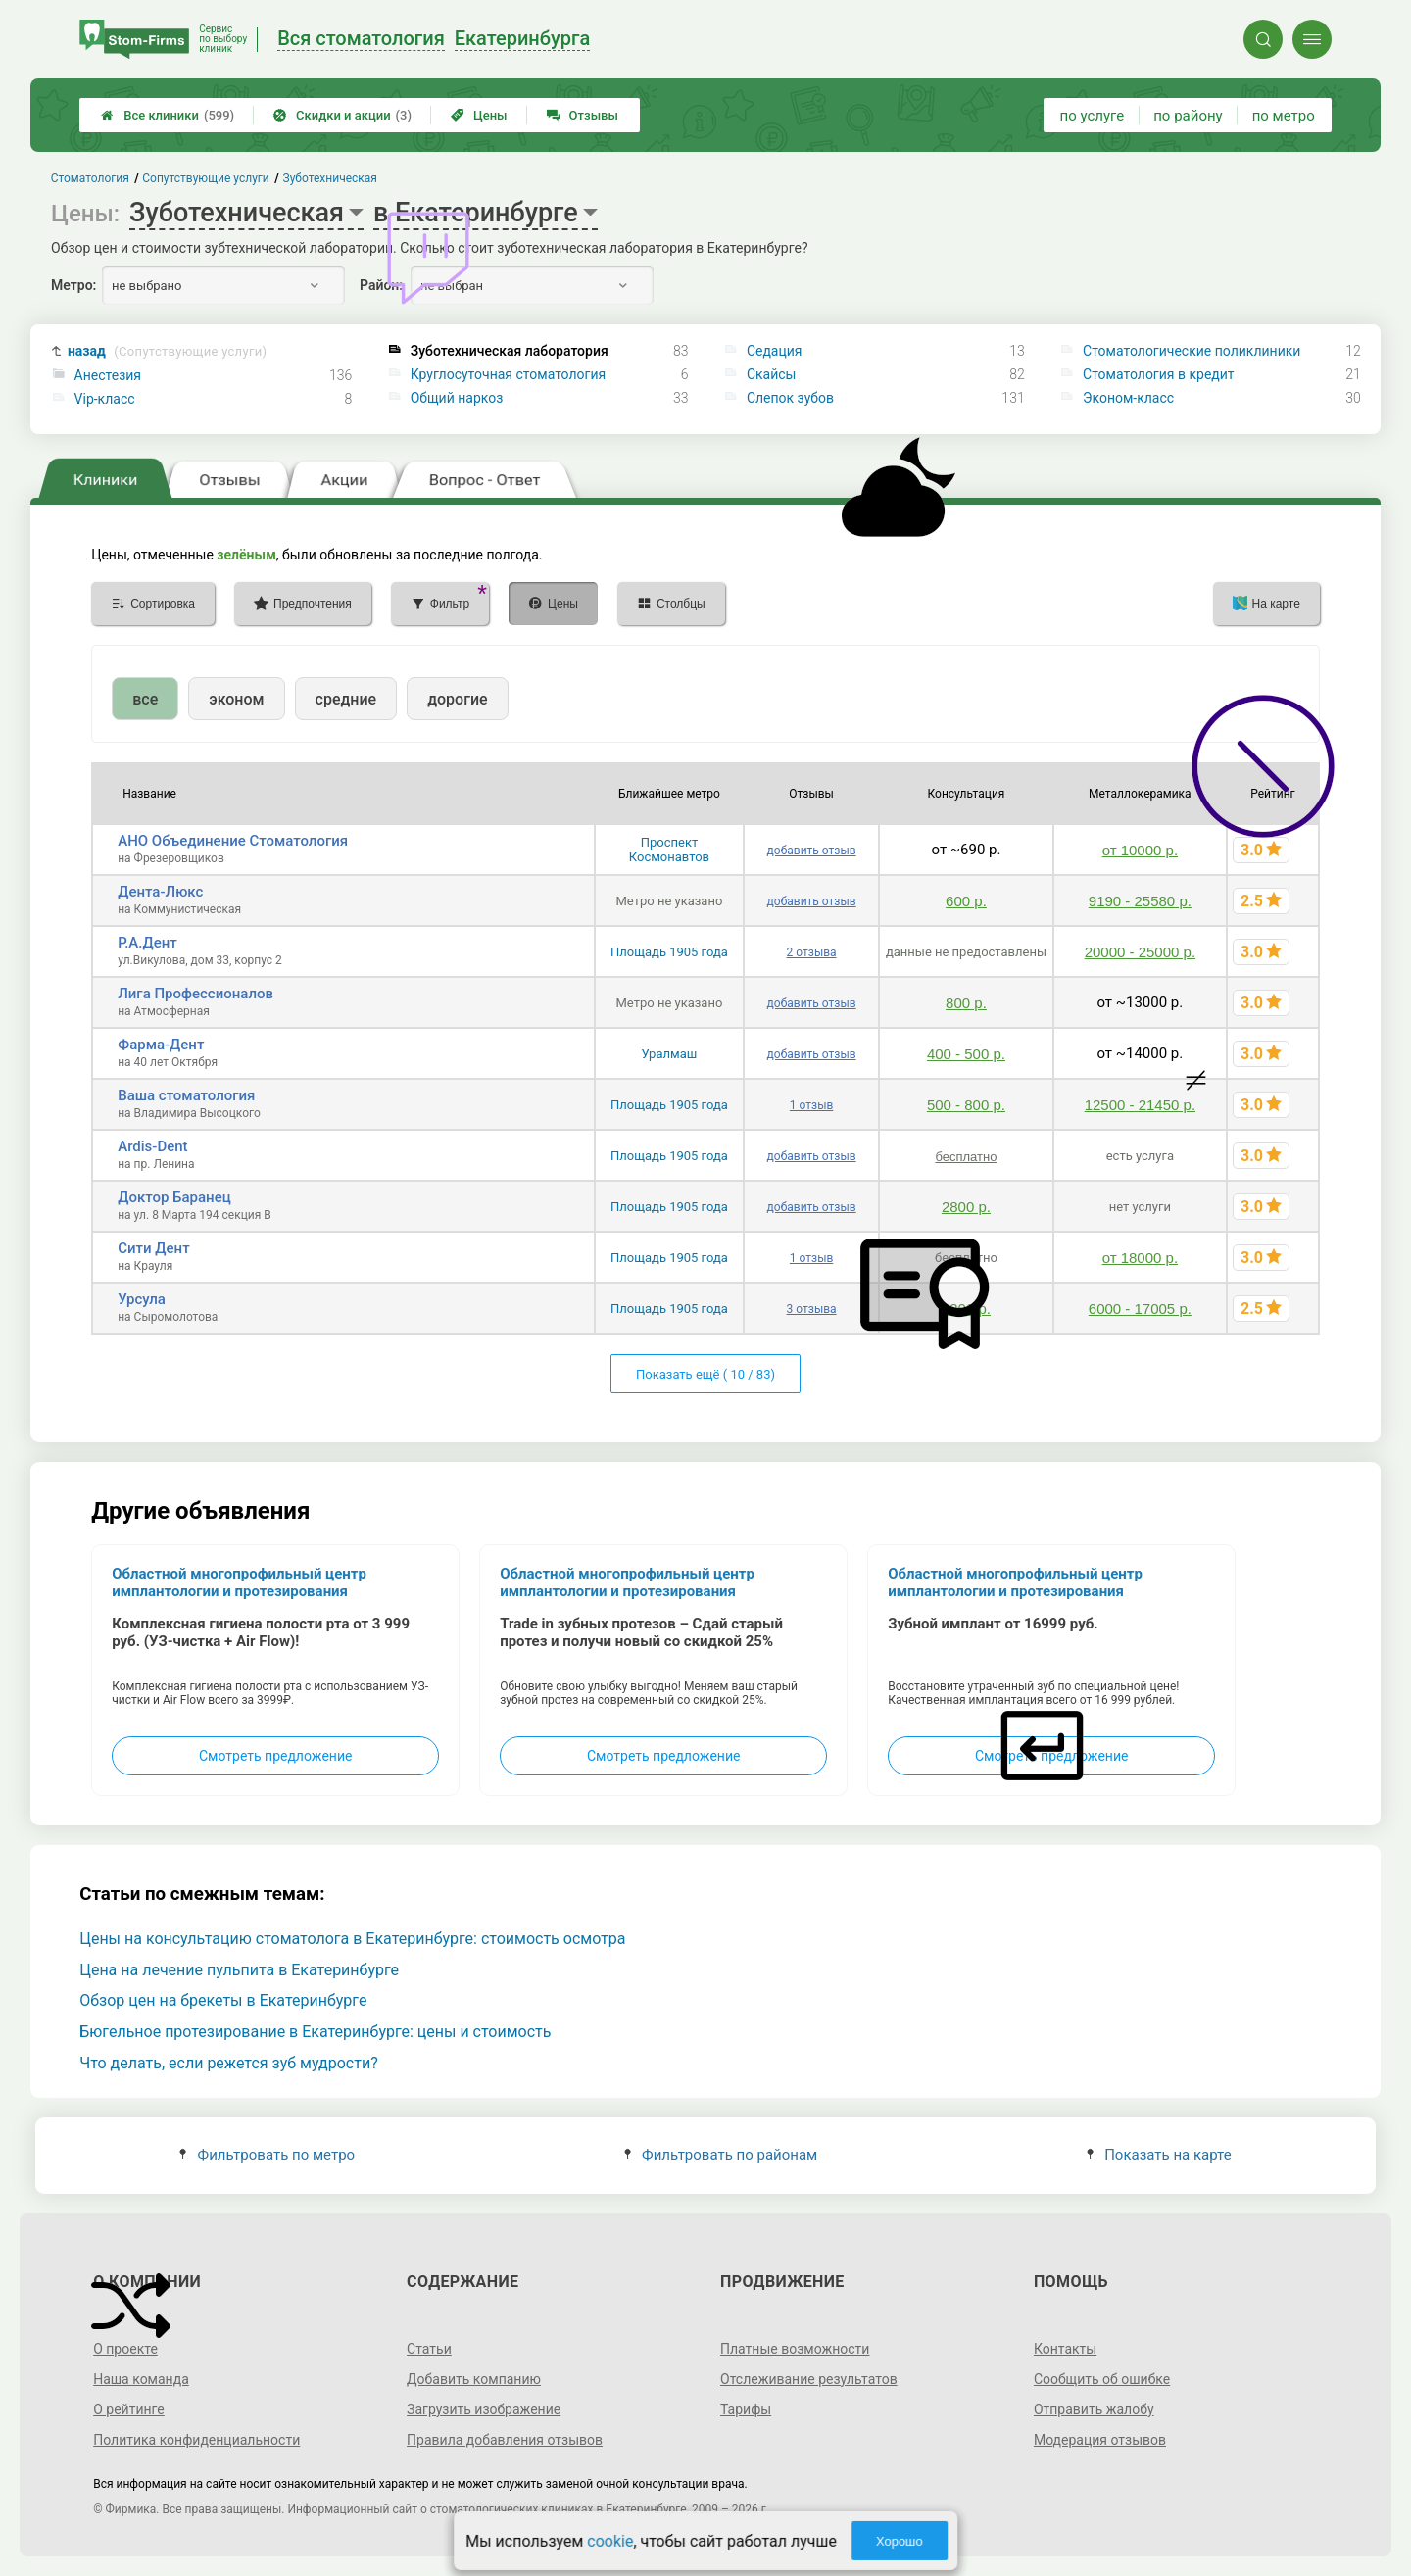 The image size is (1411, 2576). Describe the element at coordinates (129, 2306) in the screenshot. I see `shuffle or randomize playback order` at that location.